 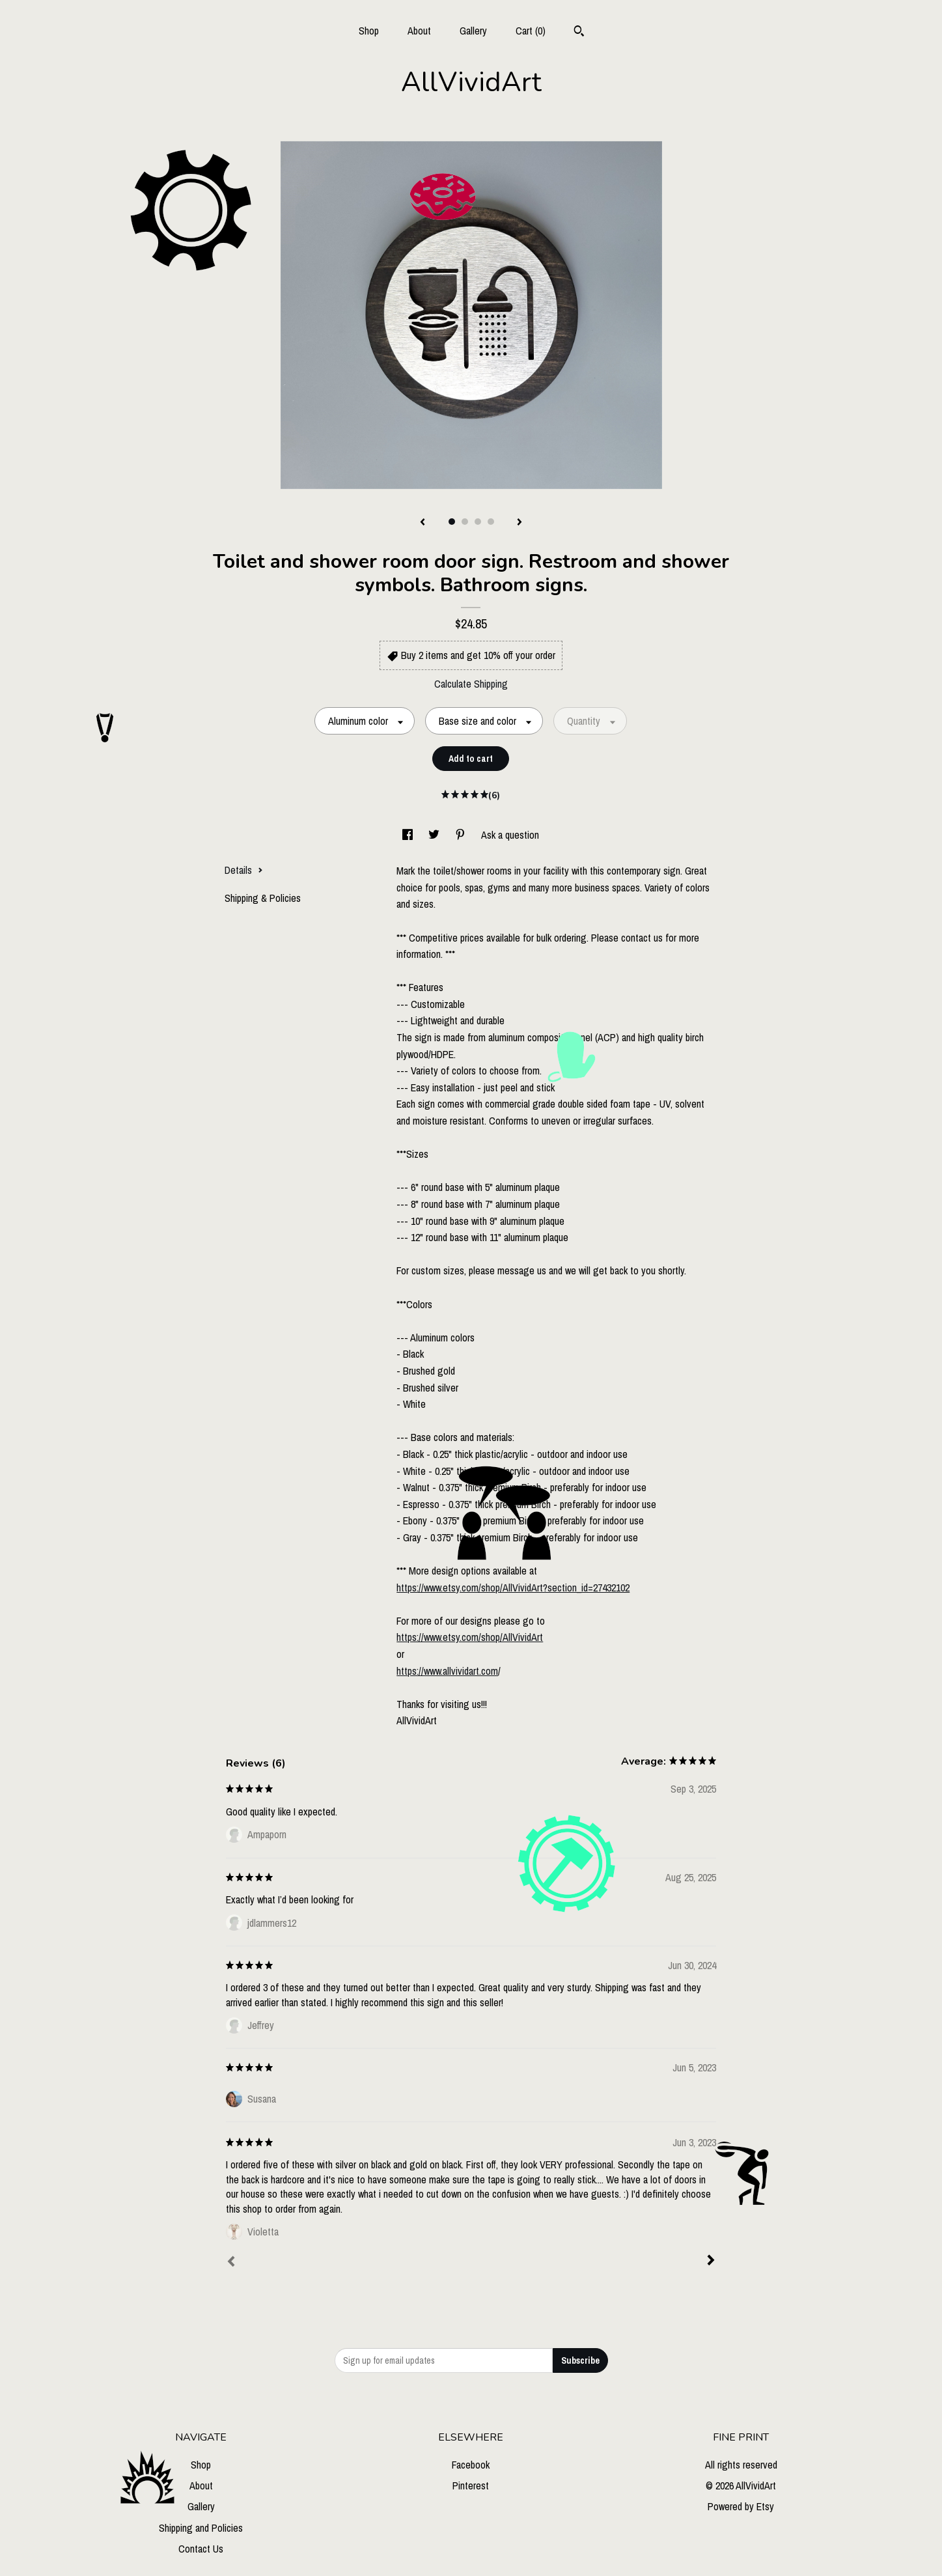 I want to click on access crafting or workshop settings, so click(x=566, y=1863).